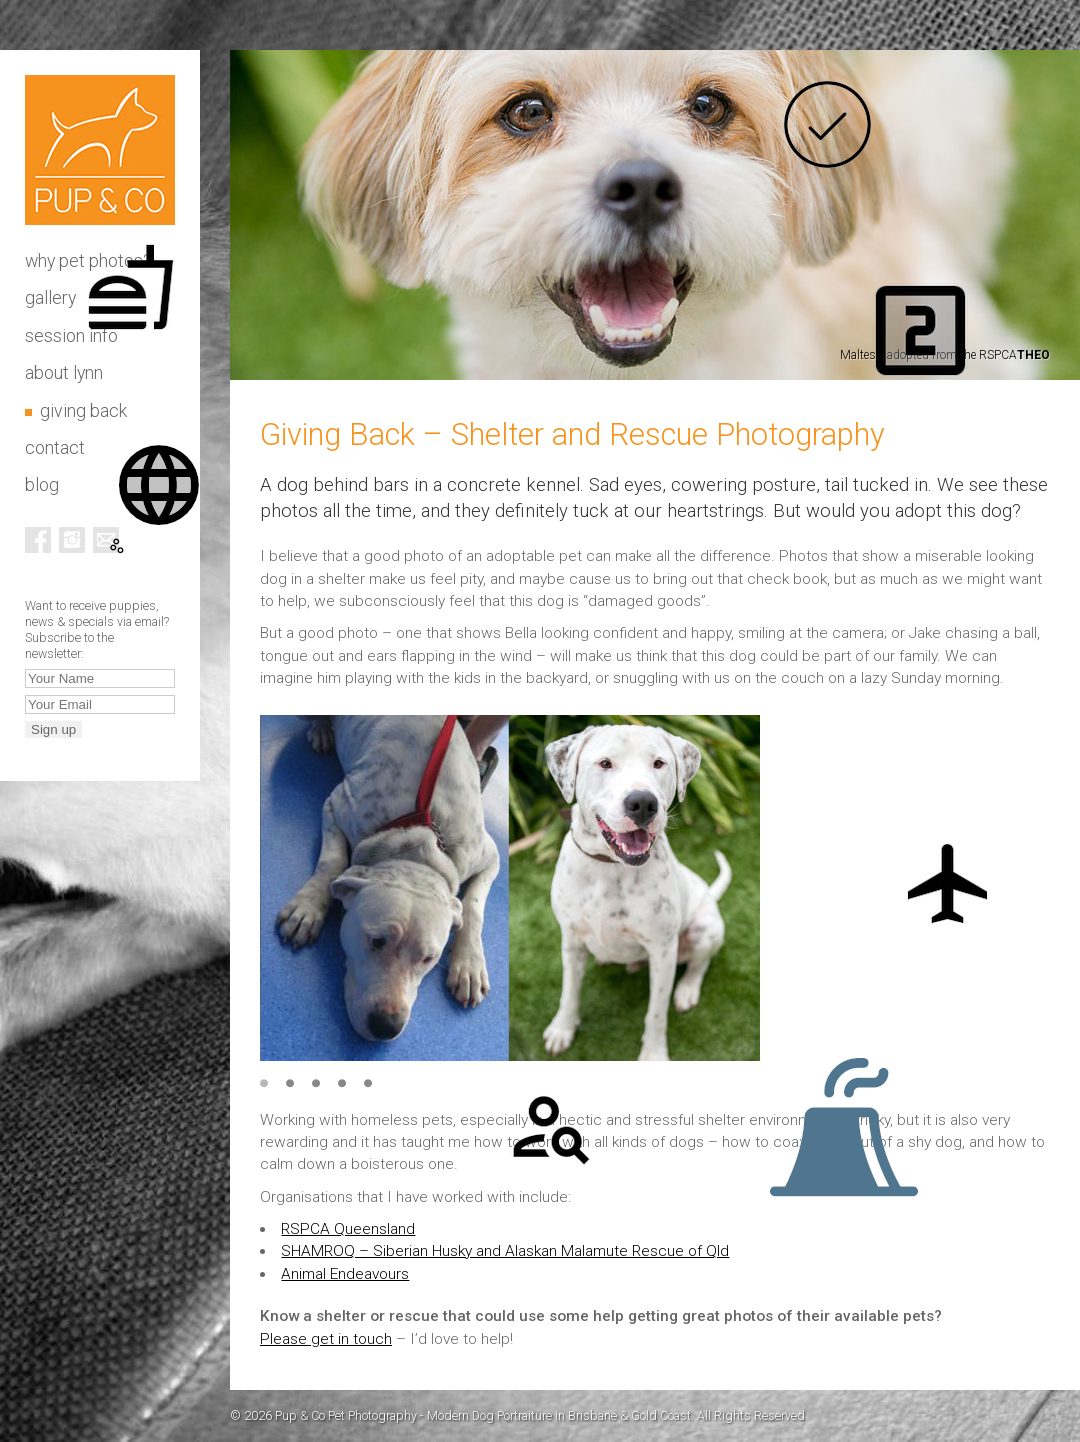 Image resolution: width=1080 pixels, height=1442 pixels. I want to click on indicates step two in a multi-step process, so click(920, 330).